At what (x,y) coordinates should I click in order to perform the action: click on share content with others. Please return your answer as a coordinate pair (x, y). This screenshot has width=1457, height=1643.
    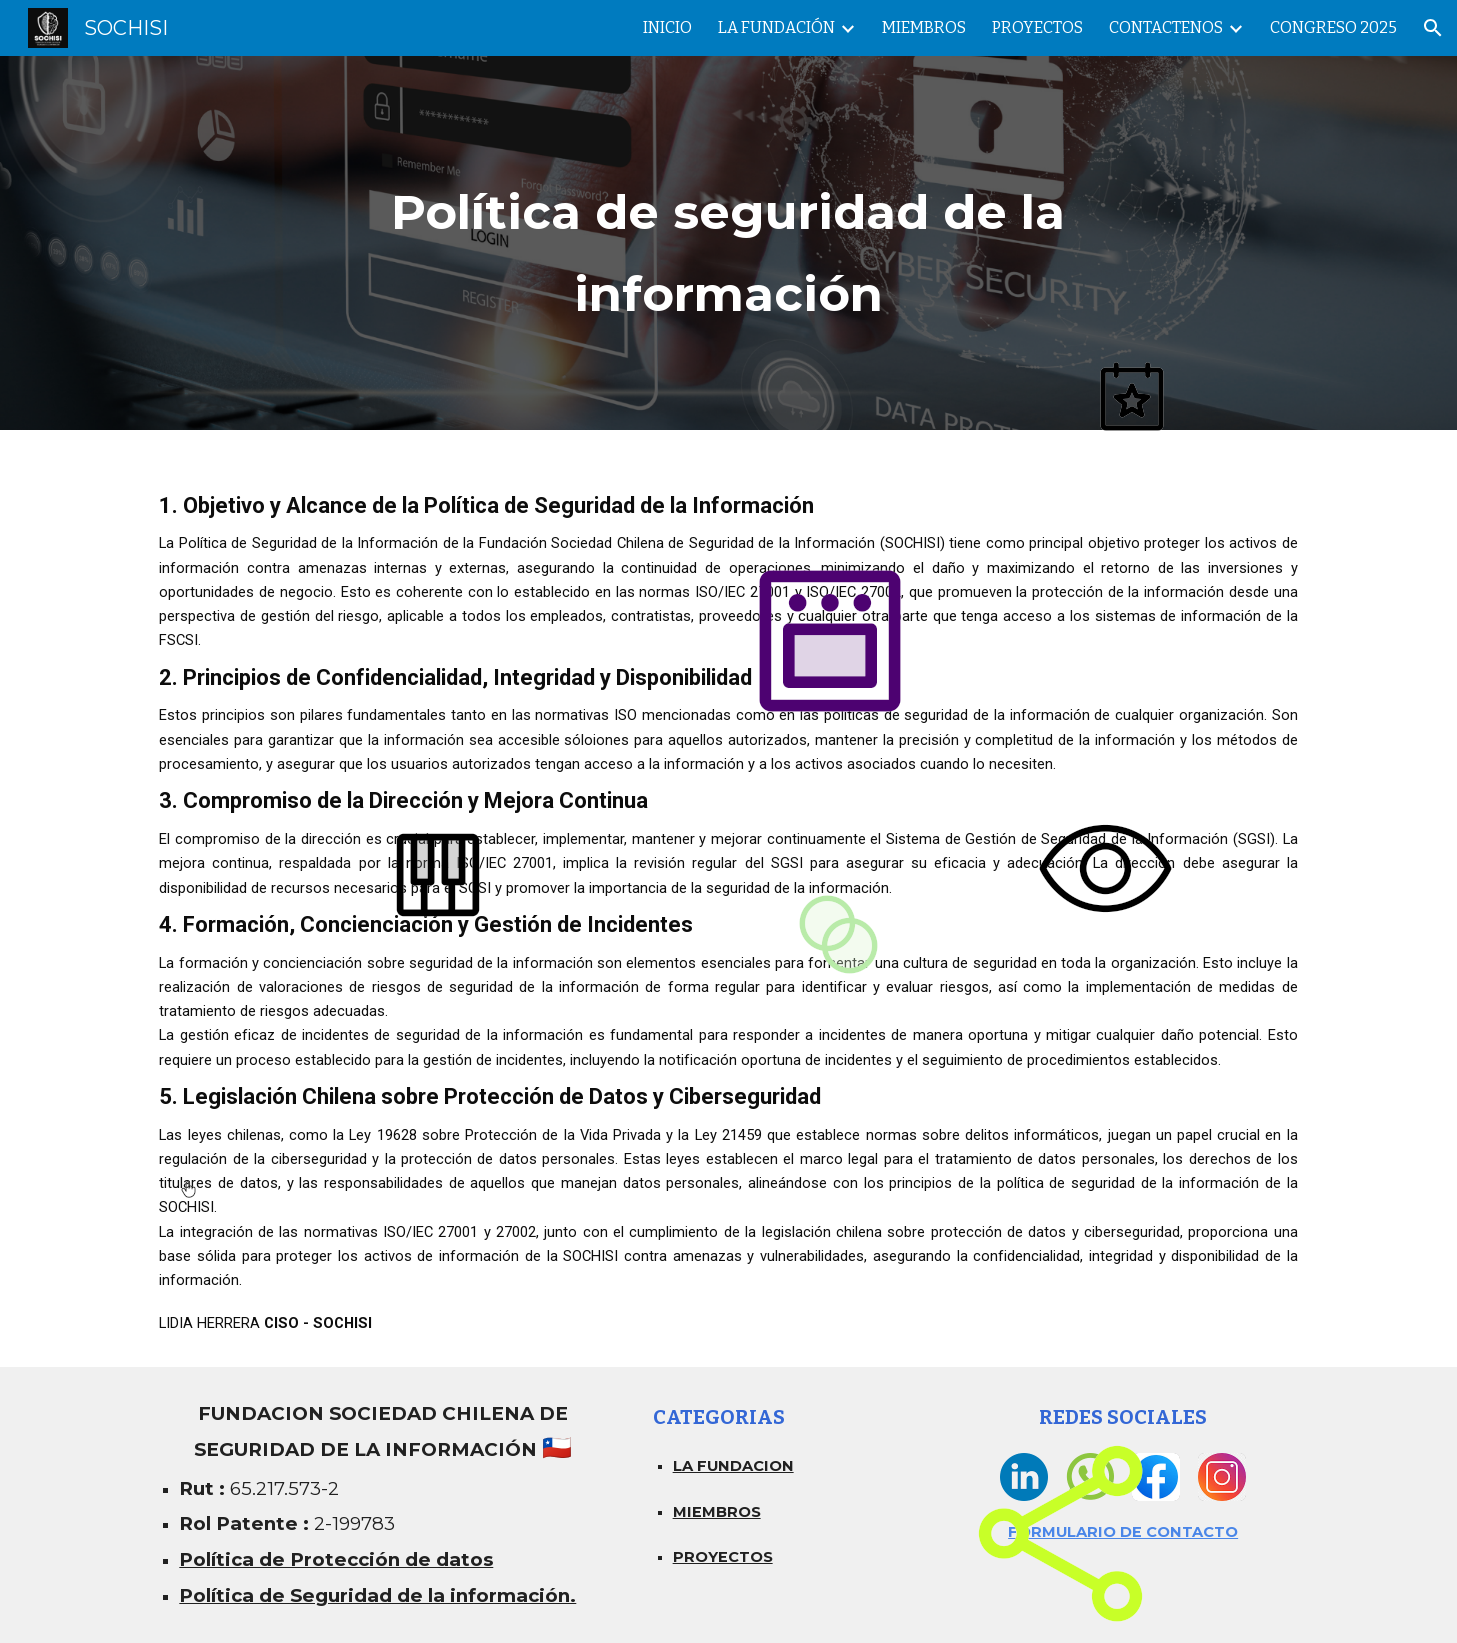
    Looking at the image, I should click on (1060, 1533).